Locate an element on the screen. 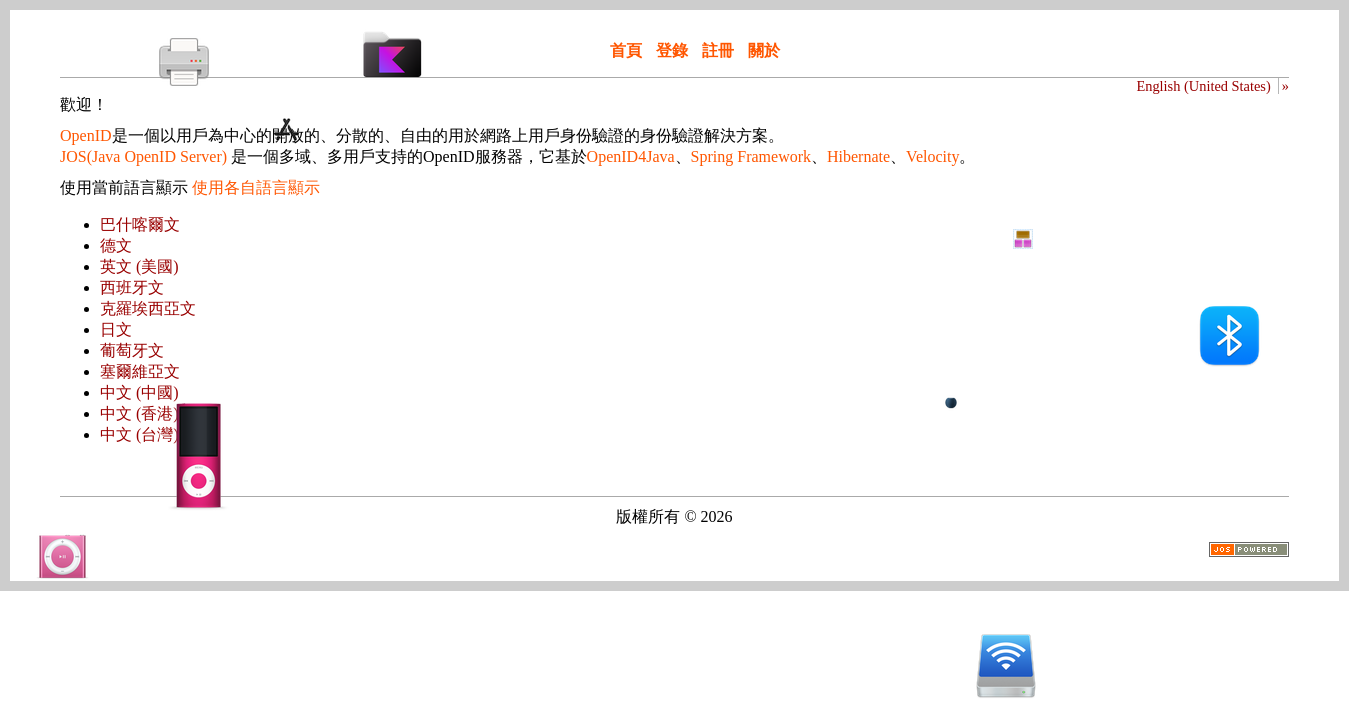 The width and height of the screenshot is (1349, 720). HomePod mini smart speaker device is located at coordinates (951, 404).